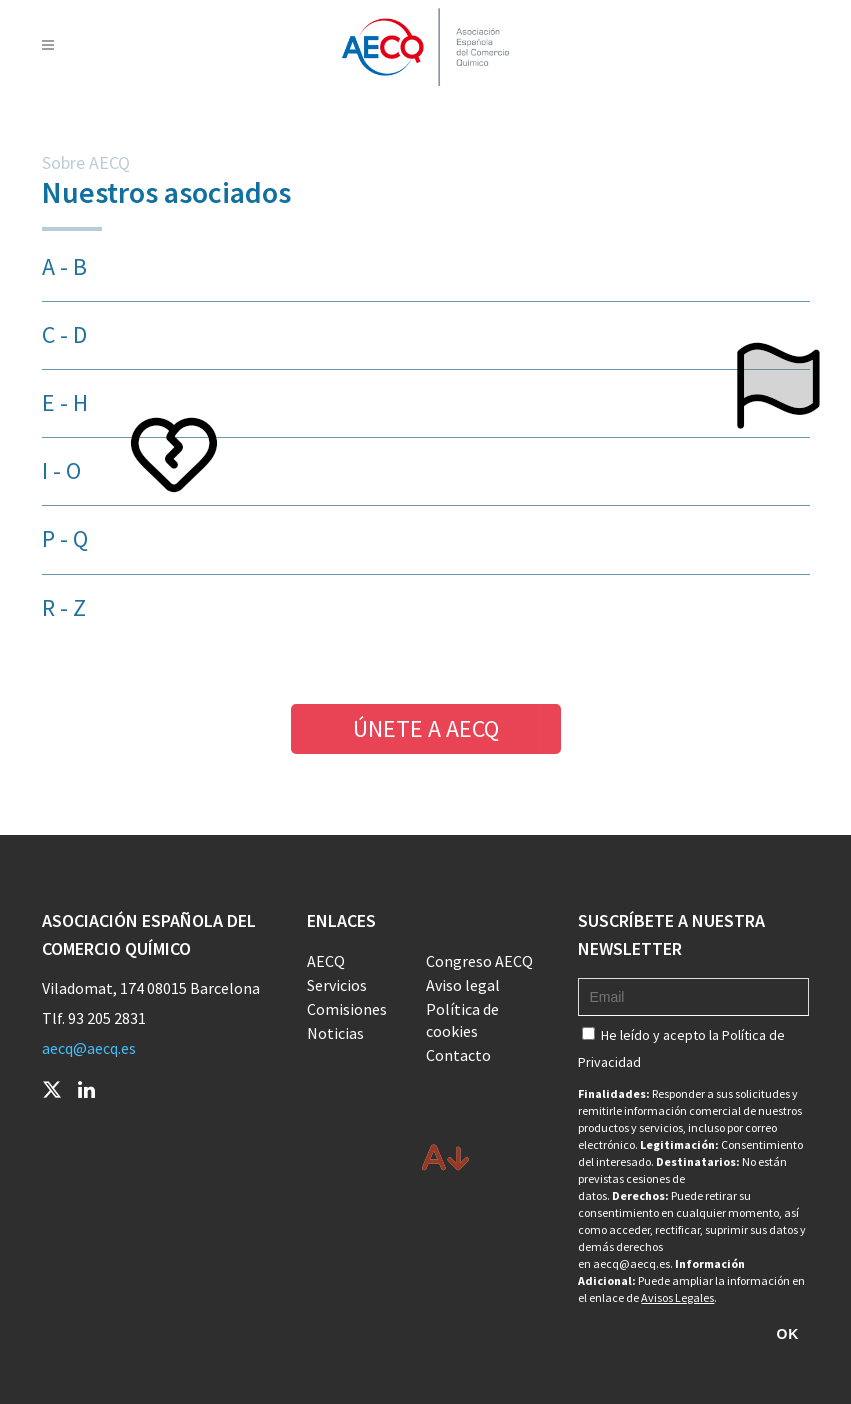  Describe the element at coordinates (174, 453) in the screenshot. I see `unlike or remove from favorites` at that location.